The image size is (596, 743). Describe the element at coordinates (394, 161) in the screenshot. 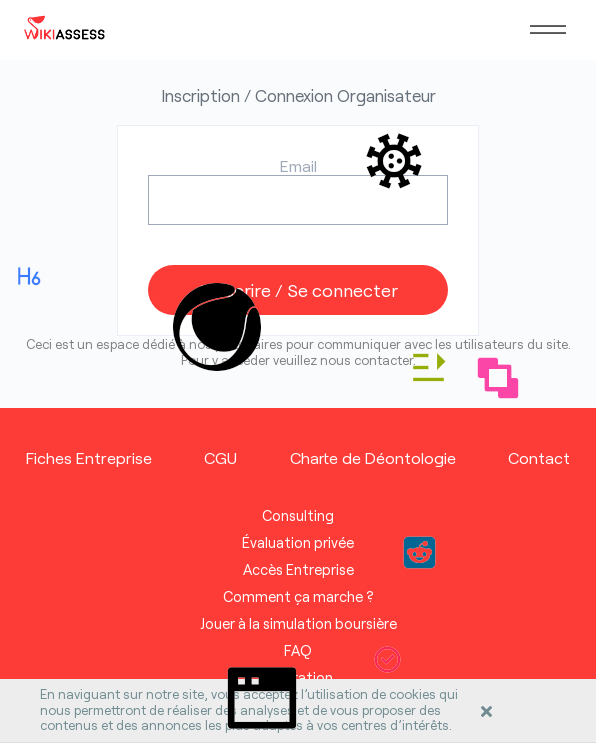

I see `indicates virus or infection detected` at that location.